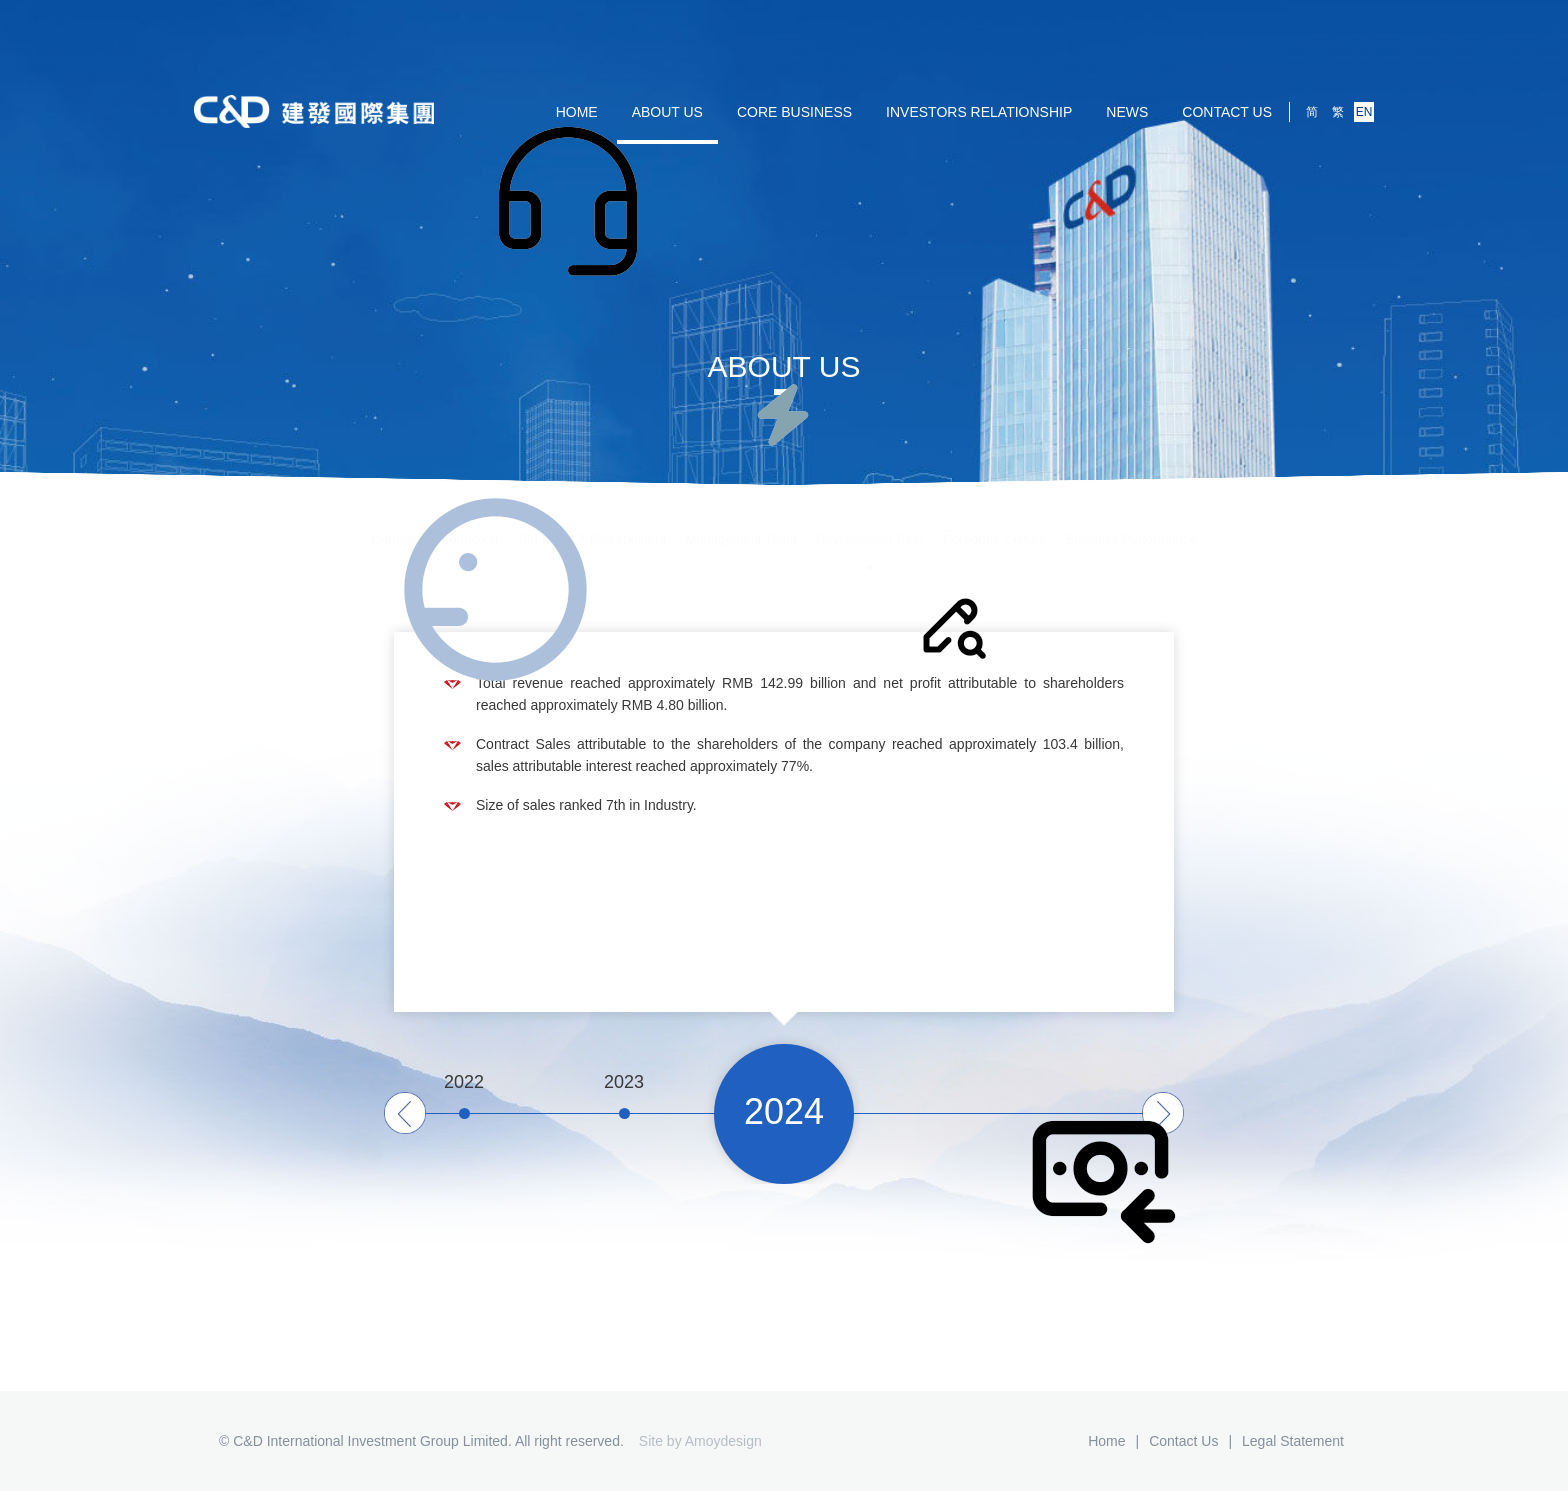 Image resolution: width=1568 pixels, height=1491 pixels. I want to click on indicates quick actions or flash features, so click(783, 415).